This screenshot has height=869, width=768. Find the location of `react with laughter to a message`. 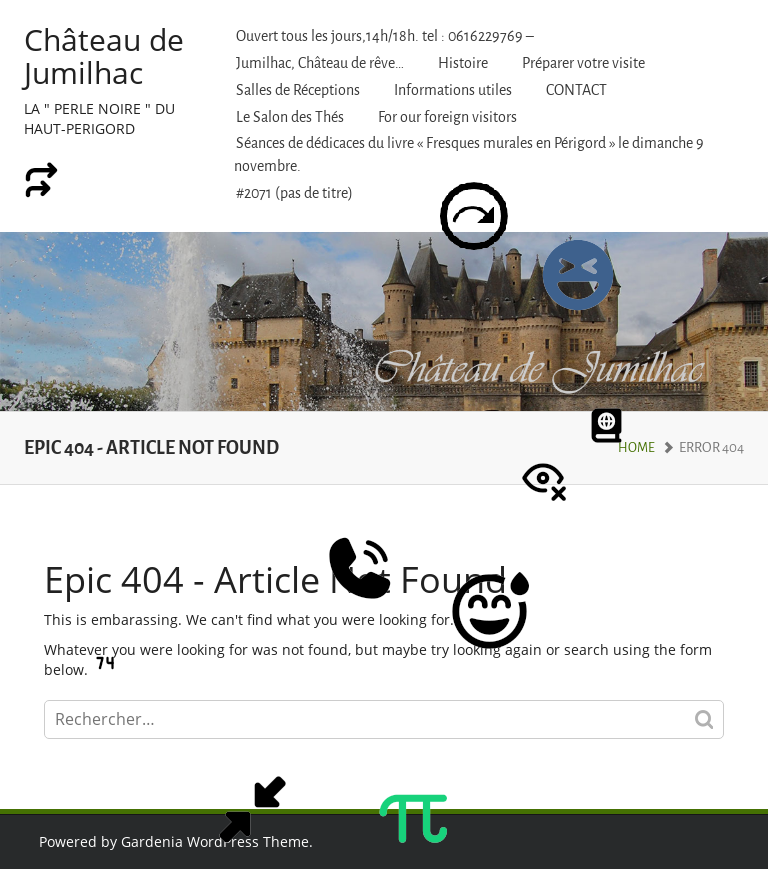

react with laughter to a message is located at coordinates (578, 275).